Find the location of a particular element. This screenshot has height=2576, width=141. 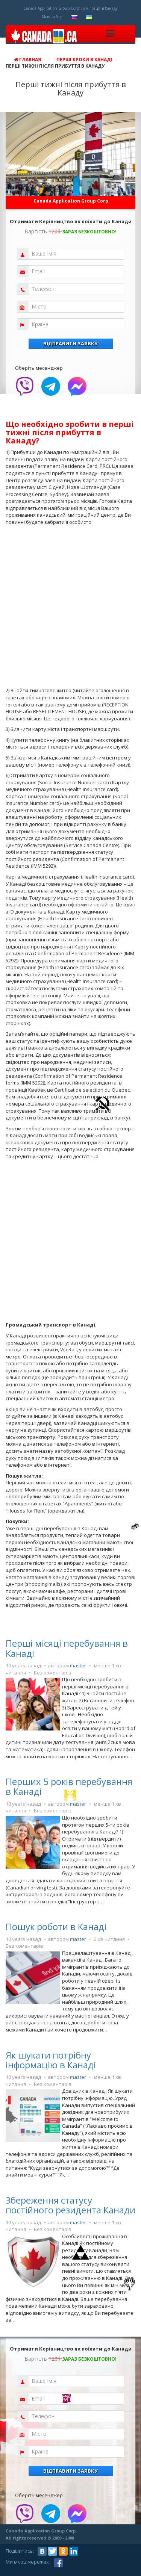

communist or socialist themed content or game faction is located at coordinates (102, 1103).